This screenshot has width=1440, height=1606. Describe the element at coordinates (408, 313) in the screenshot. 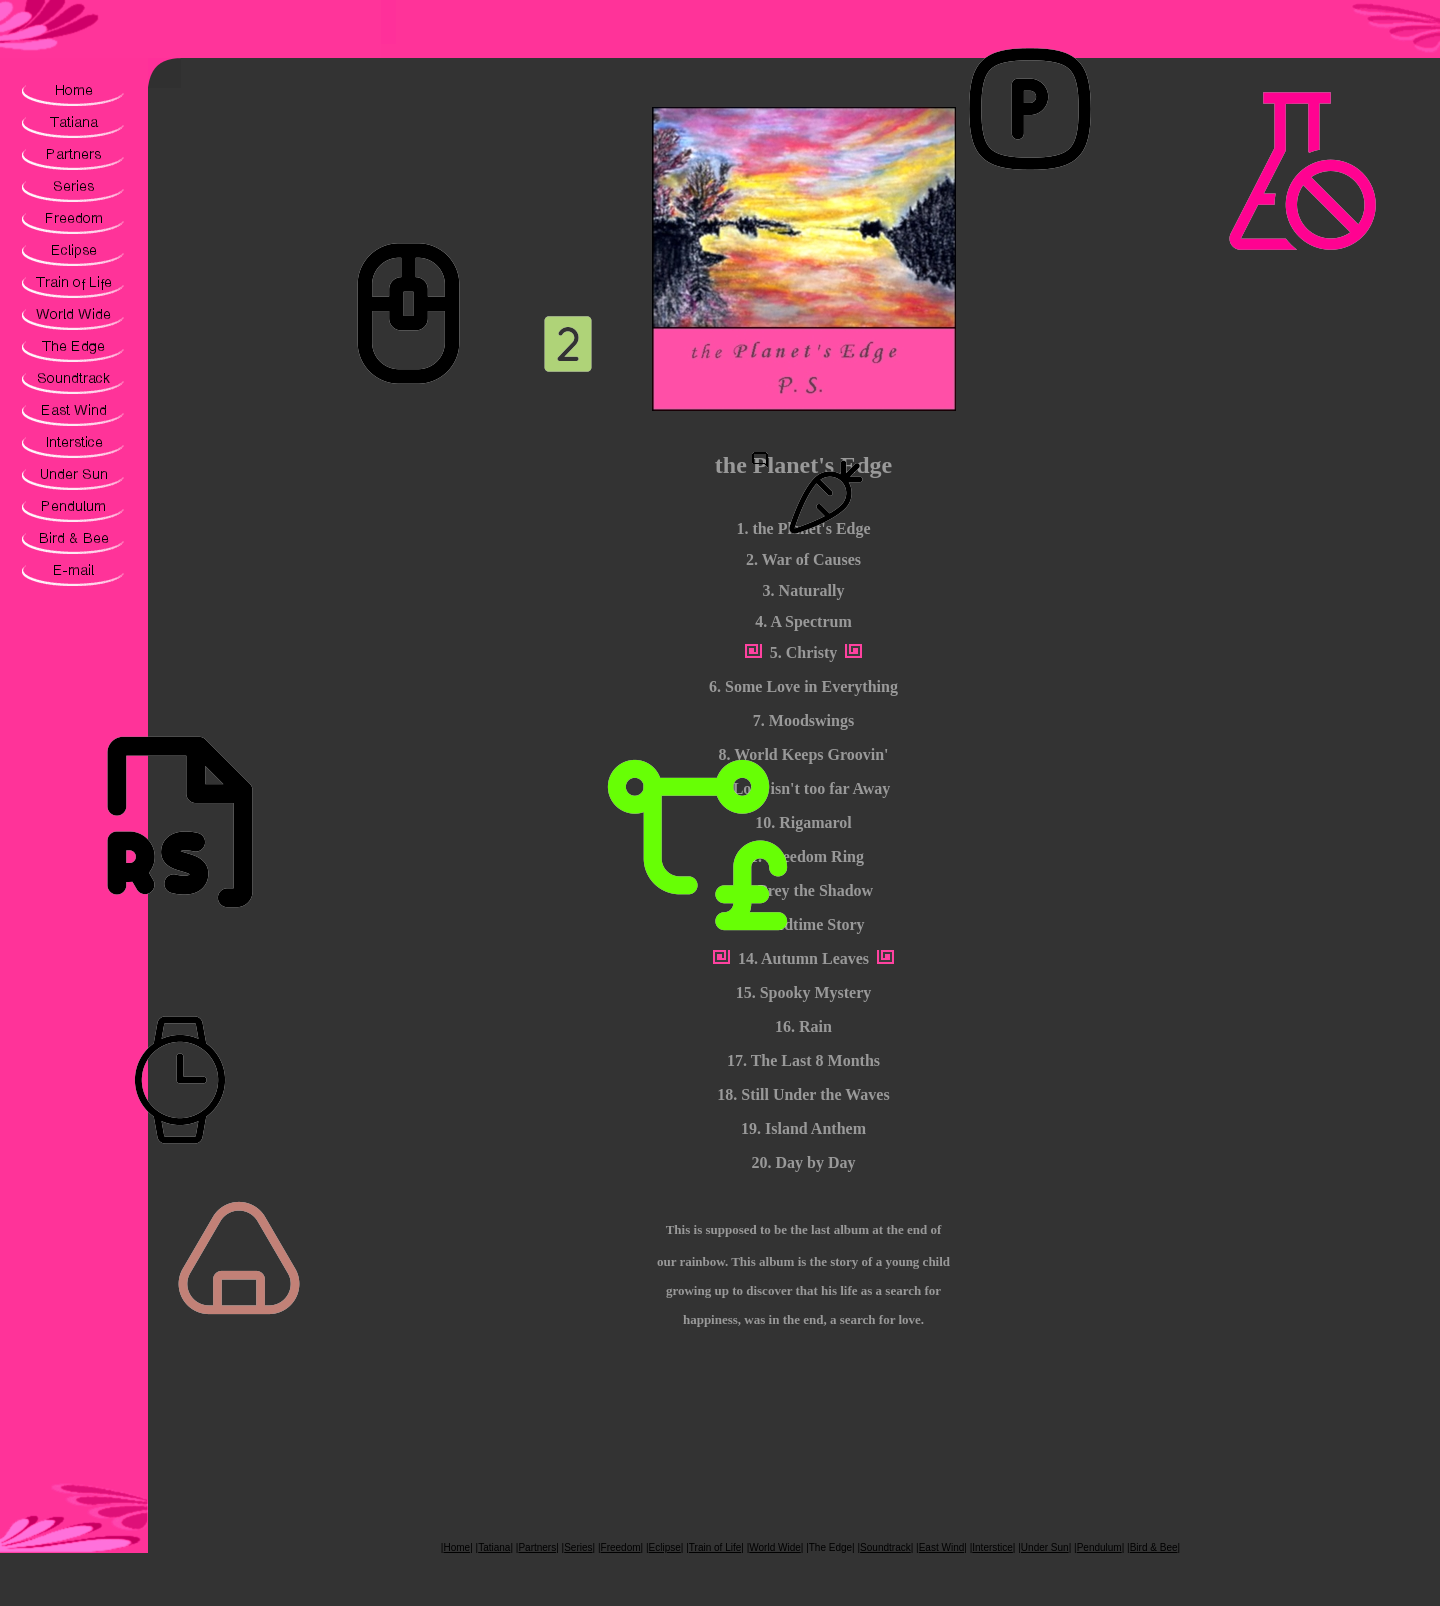

I see `middle mouse button click action` at that location.